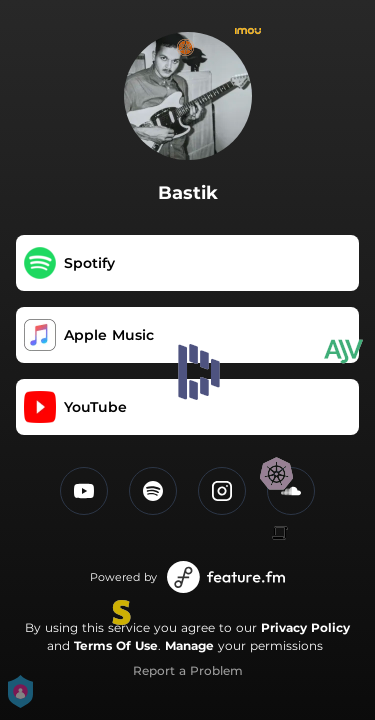 This screenshot has height=720, width=375. Describe the element at coordinates (185, 47) in the screenshot. I see `yamaha motor corporation logo` at that location.